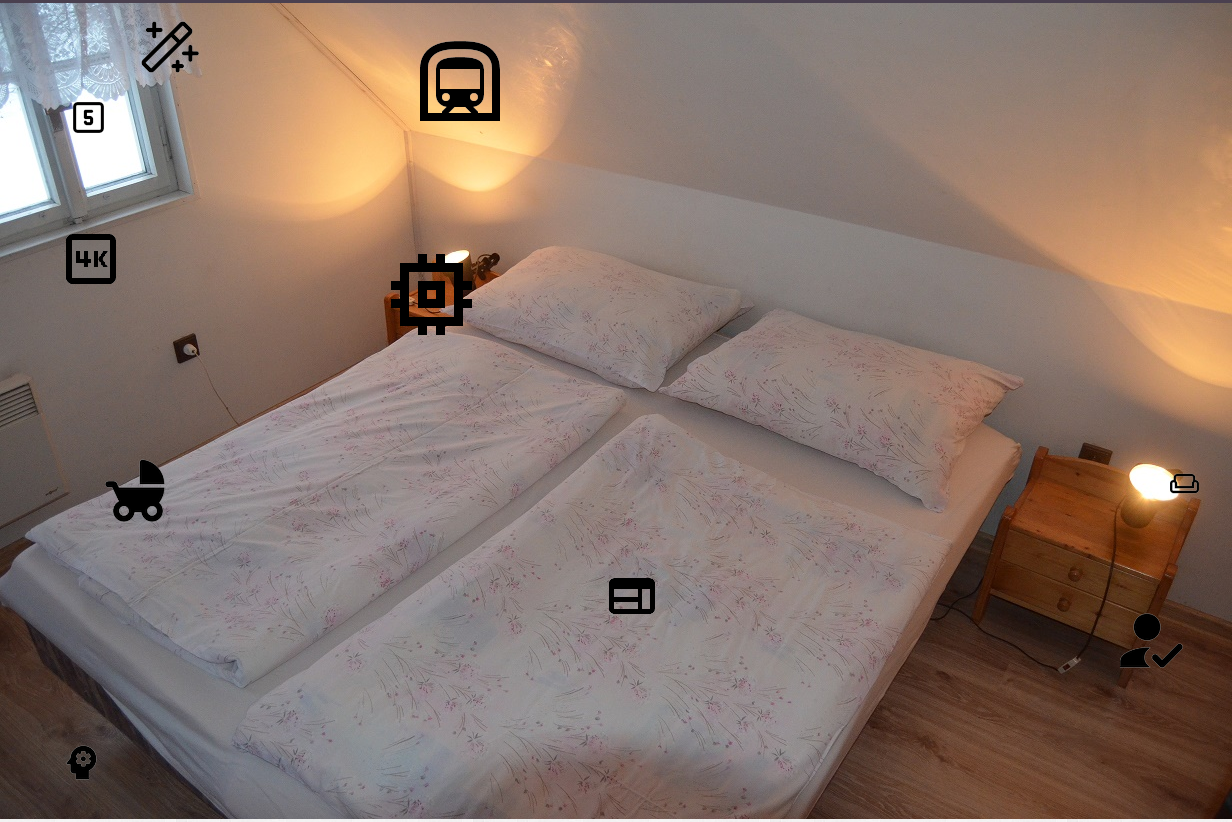 This screenshot has height=822, width=1232. Describe the element at coordinates (1150, 640) in the screenshot. I see `user registration completed successfully` at that location.